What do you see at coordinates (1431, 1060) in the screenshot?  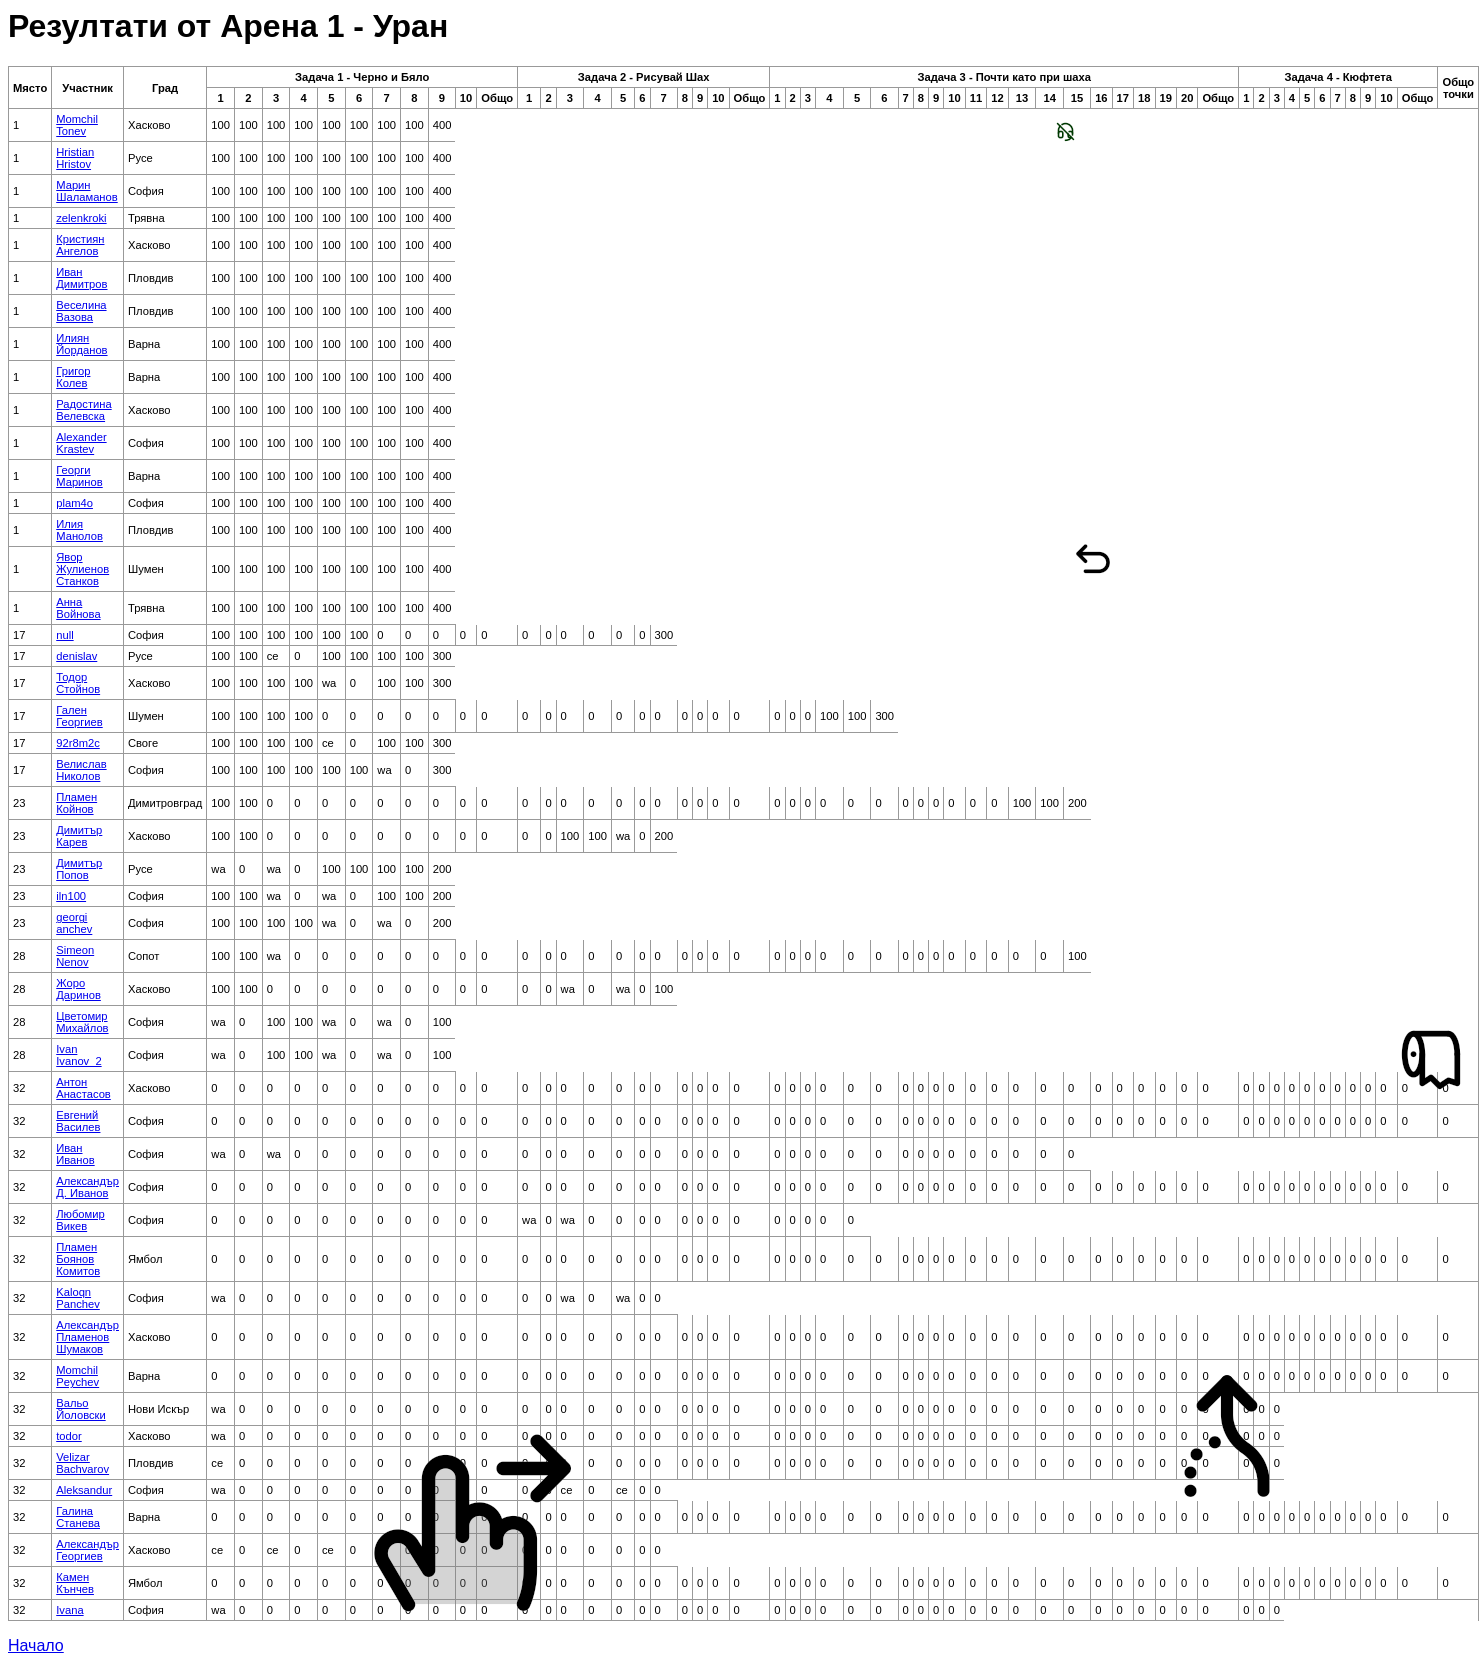 I see `indicates restroom or bathroom location` at bounding box center [1431, 1060].